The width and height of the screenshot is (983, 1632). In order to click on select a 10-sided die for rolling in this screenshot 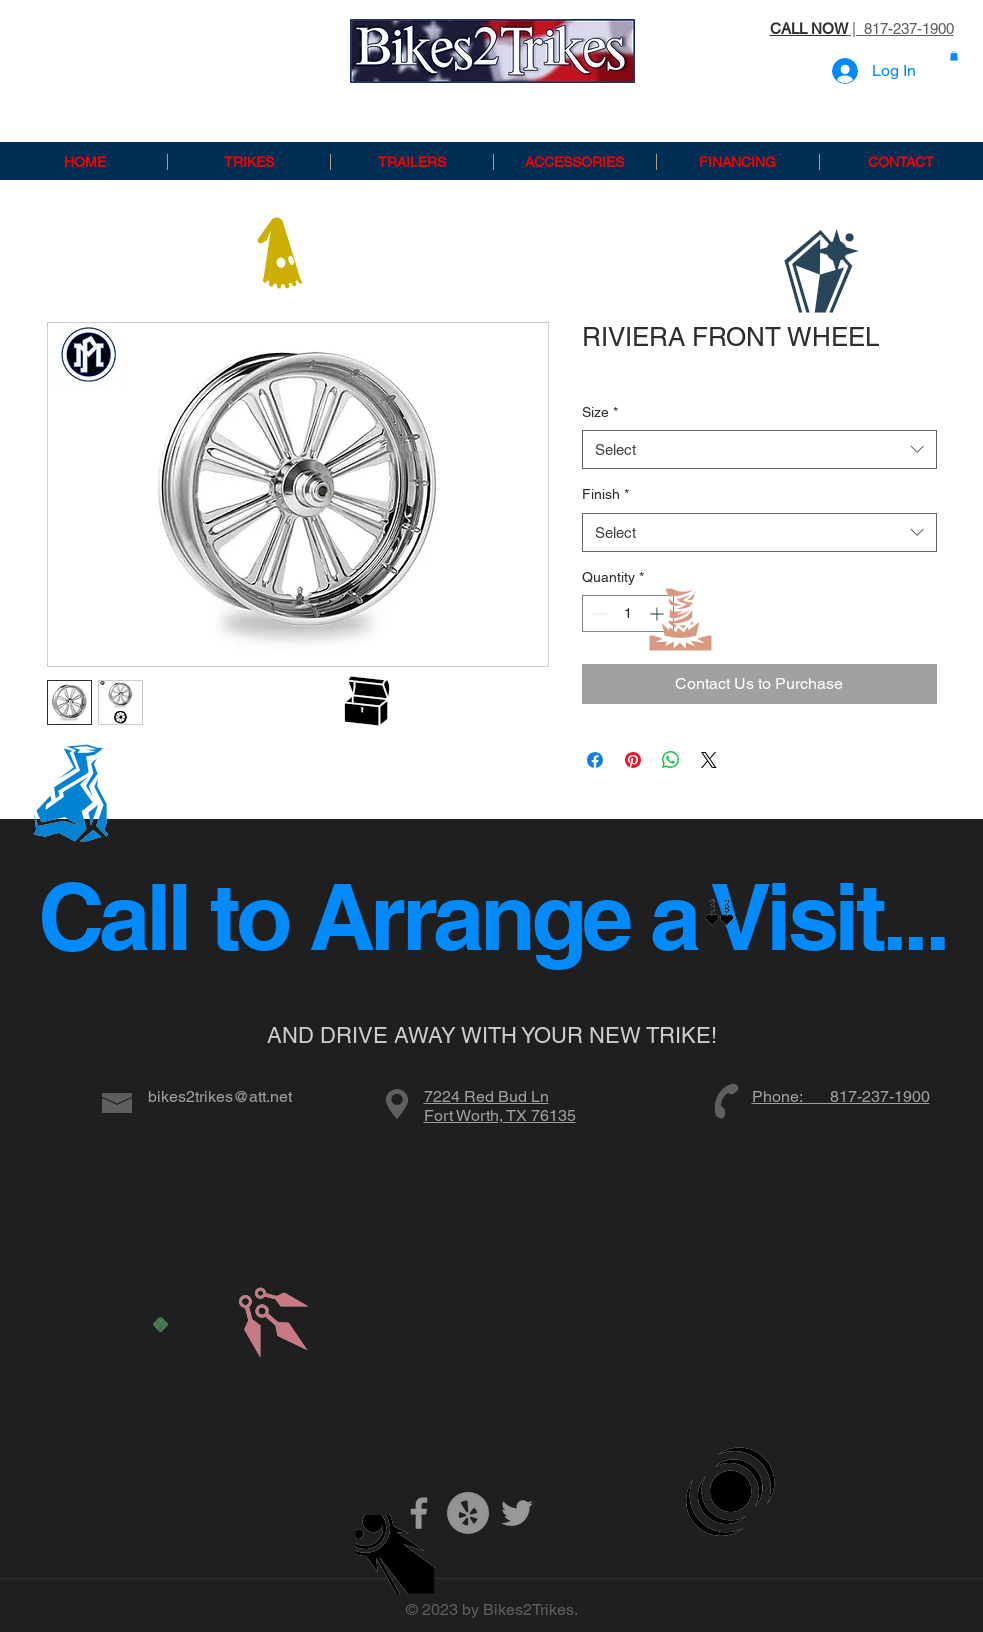, I will do `click(160, 1324)`.